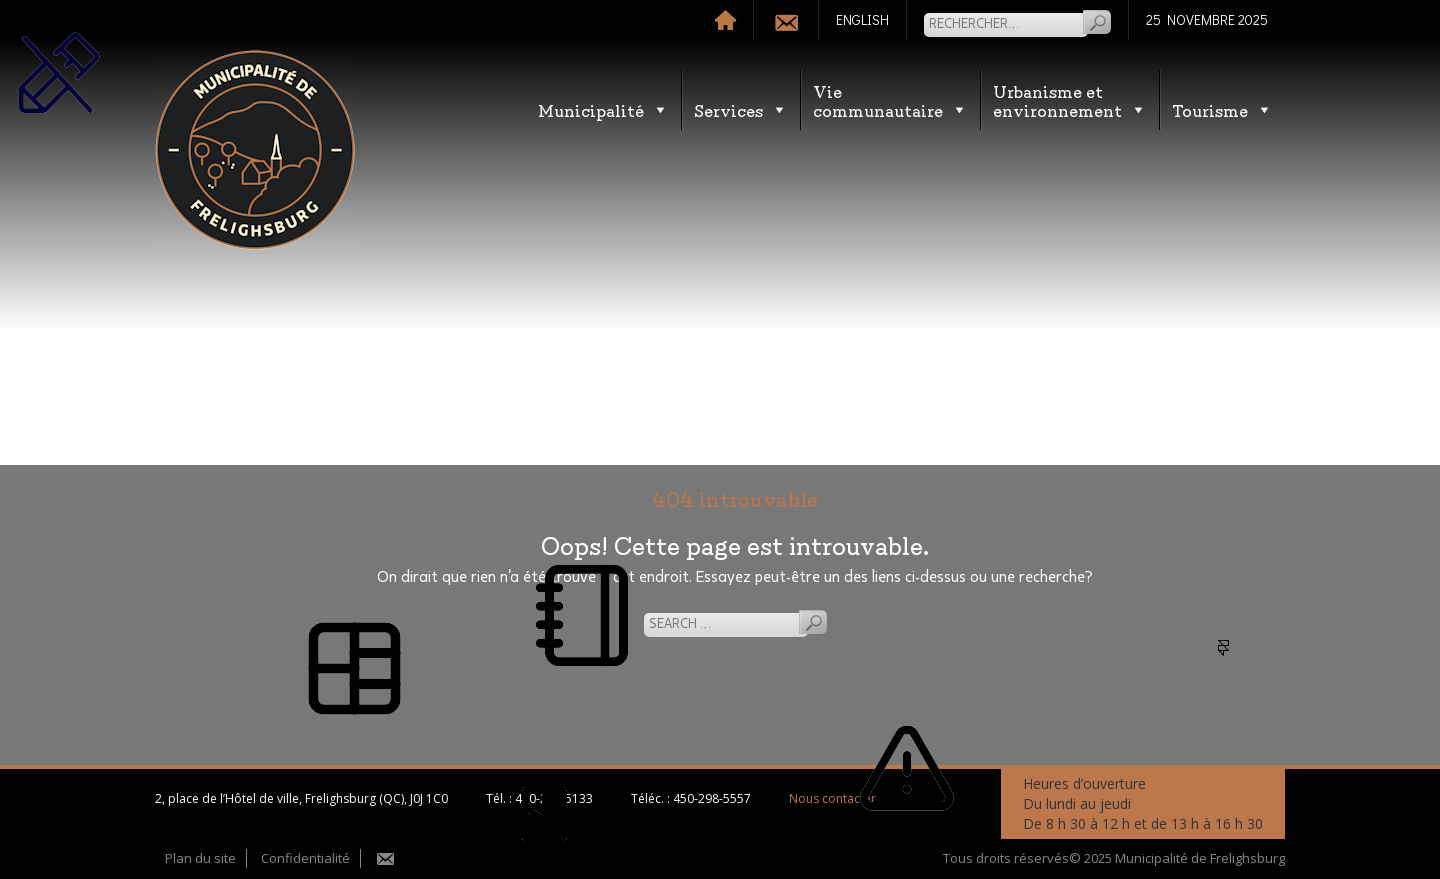  I want to click on open reading or ebook library, so click(544, 814).